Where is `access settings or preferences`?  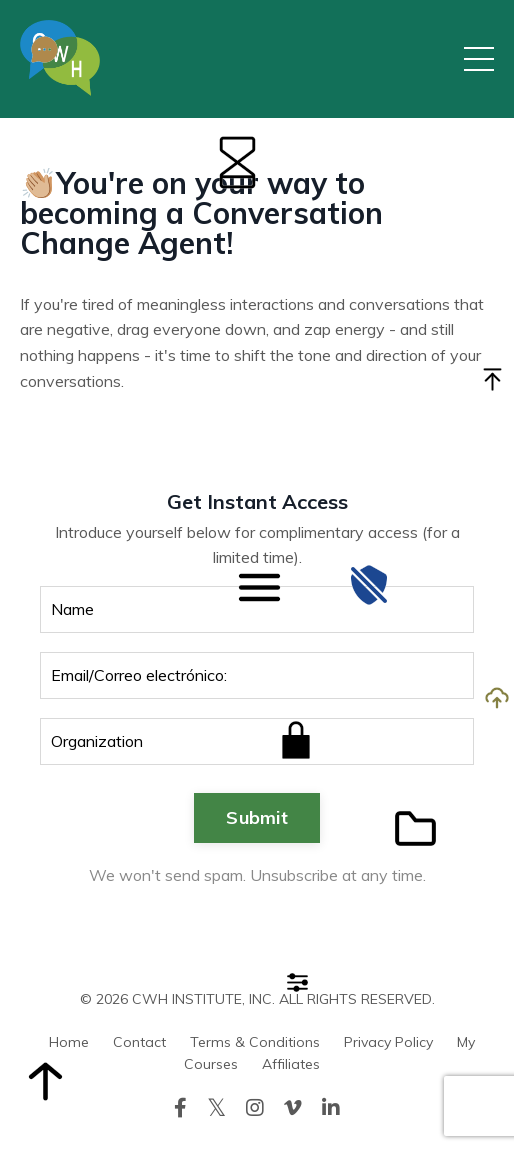 access settings or preferences is located at coordinates (297, 982).